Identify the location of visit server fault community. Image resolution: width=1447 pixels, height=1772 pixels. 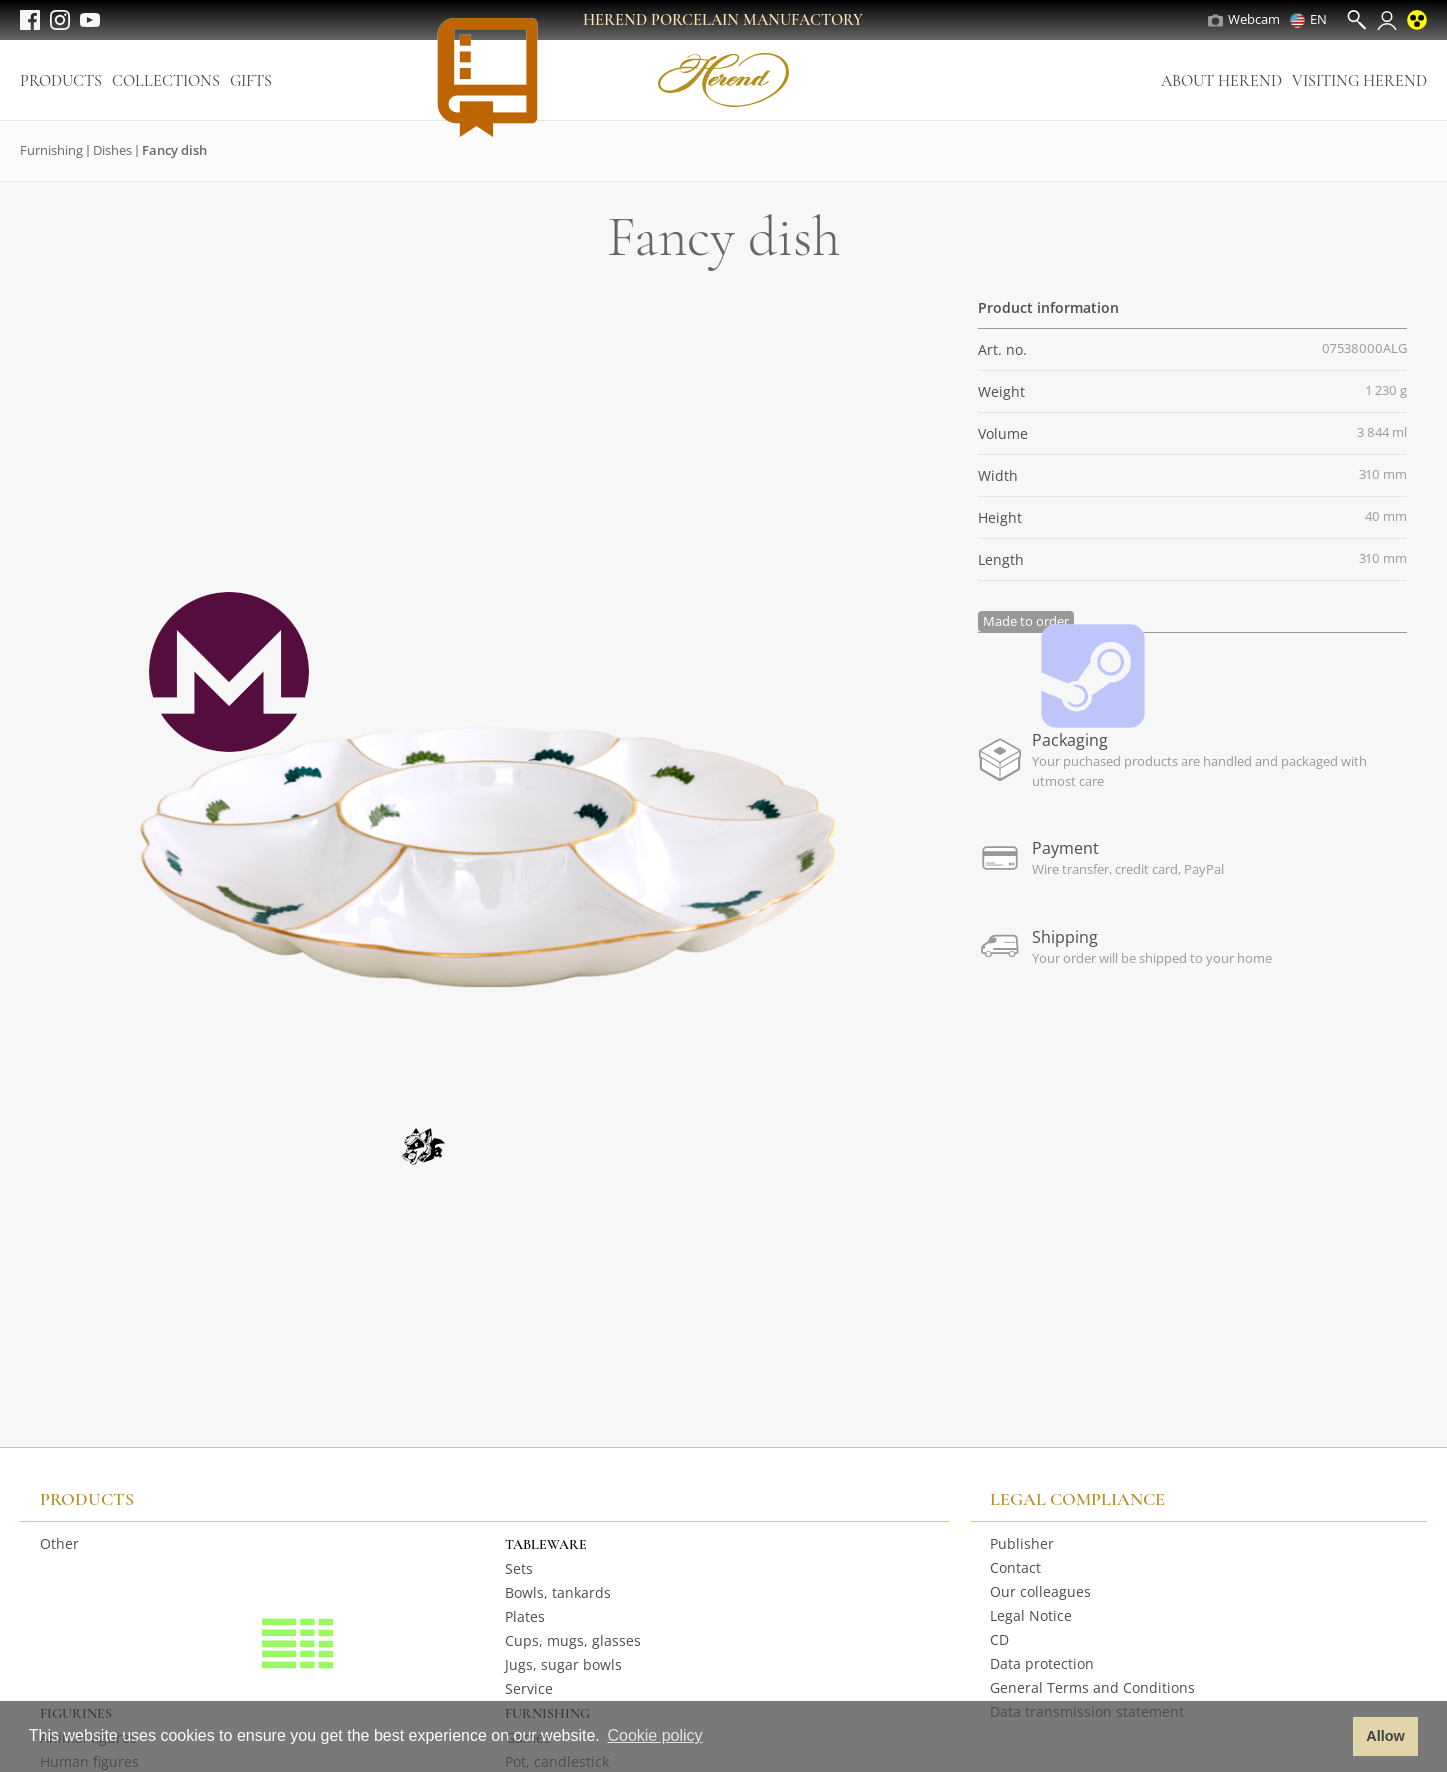
(297, 1643).